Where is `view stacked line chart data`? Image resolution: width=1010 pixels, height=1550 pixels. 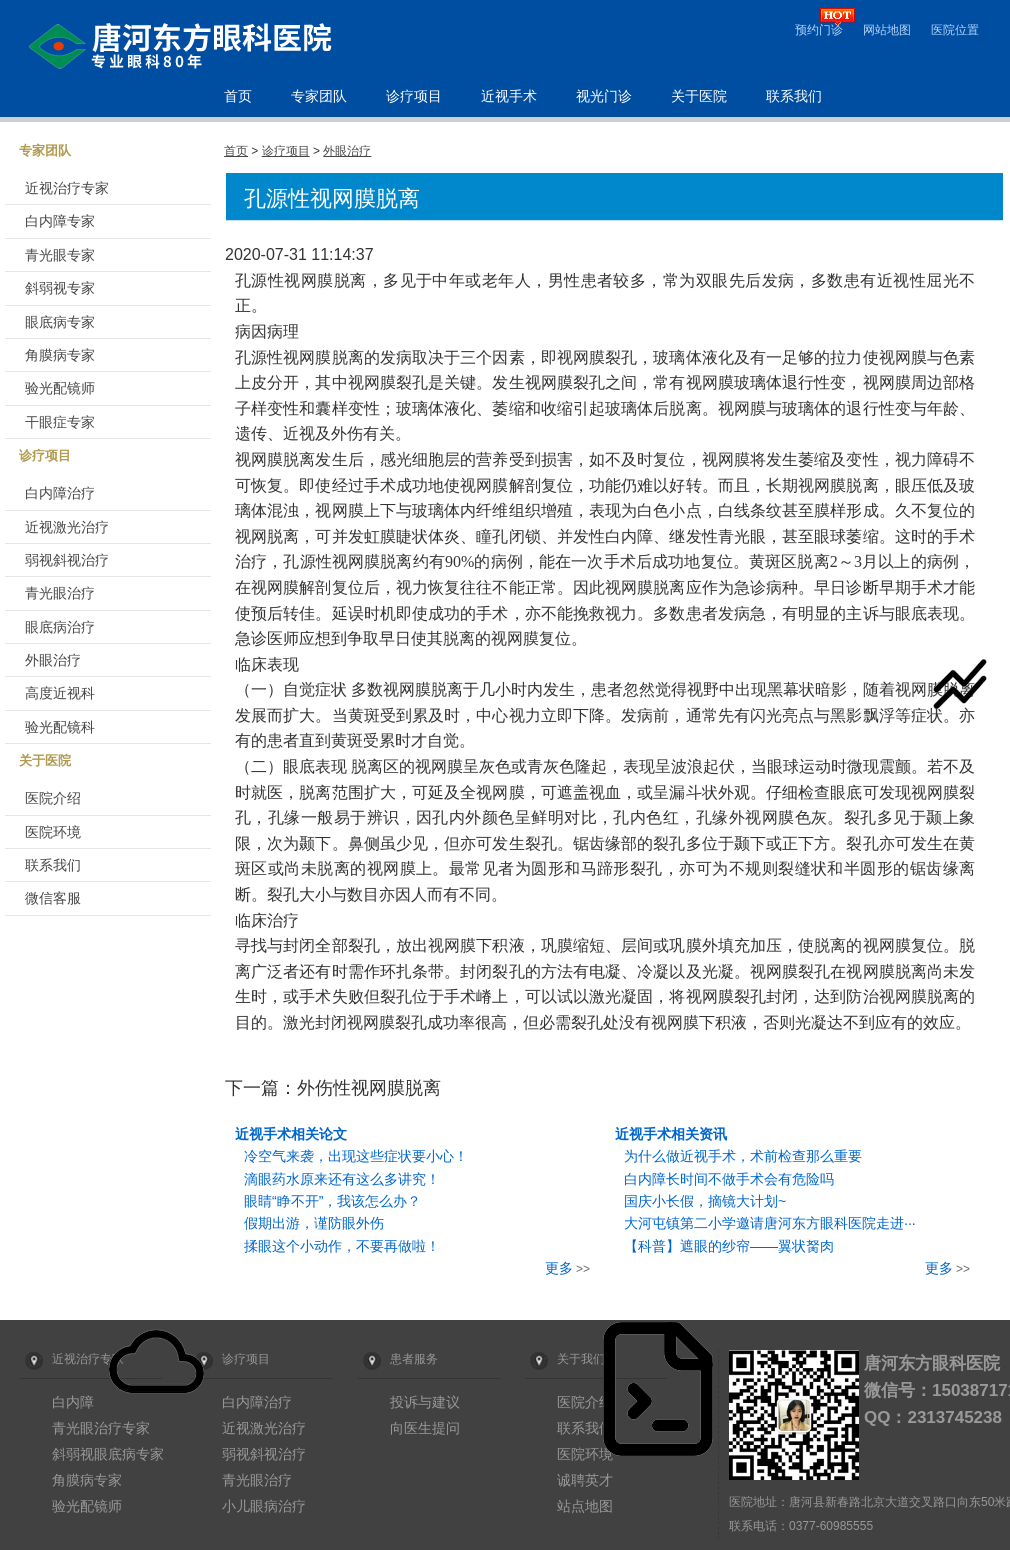 view stacked line chart data is located at coordinates (960, 684).